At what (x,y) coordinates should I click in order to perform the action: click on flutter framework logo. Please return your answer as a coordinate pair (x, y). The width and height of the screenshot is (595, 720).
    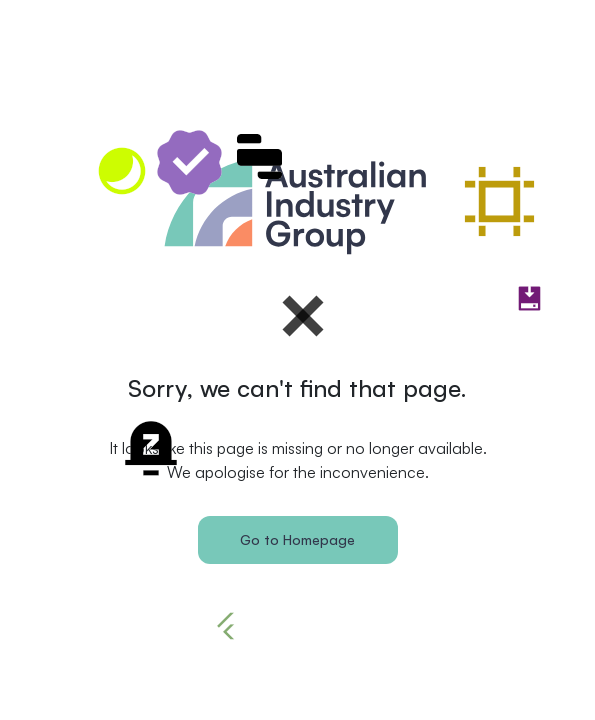
    Looking at the image, I should click on (227, 626).